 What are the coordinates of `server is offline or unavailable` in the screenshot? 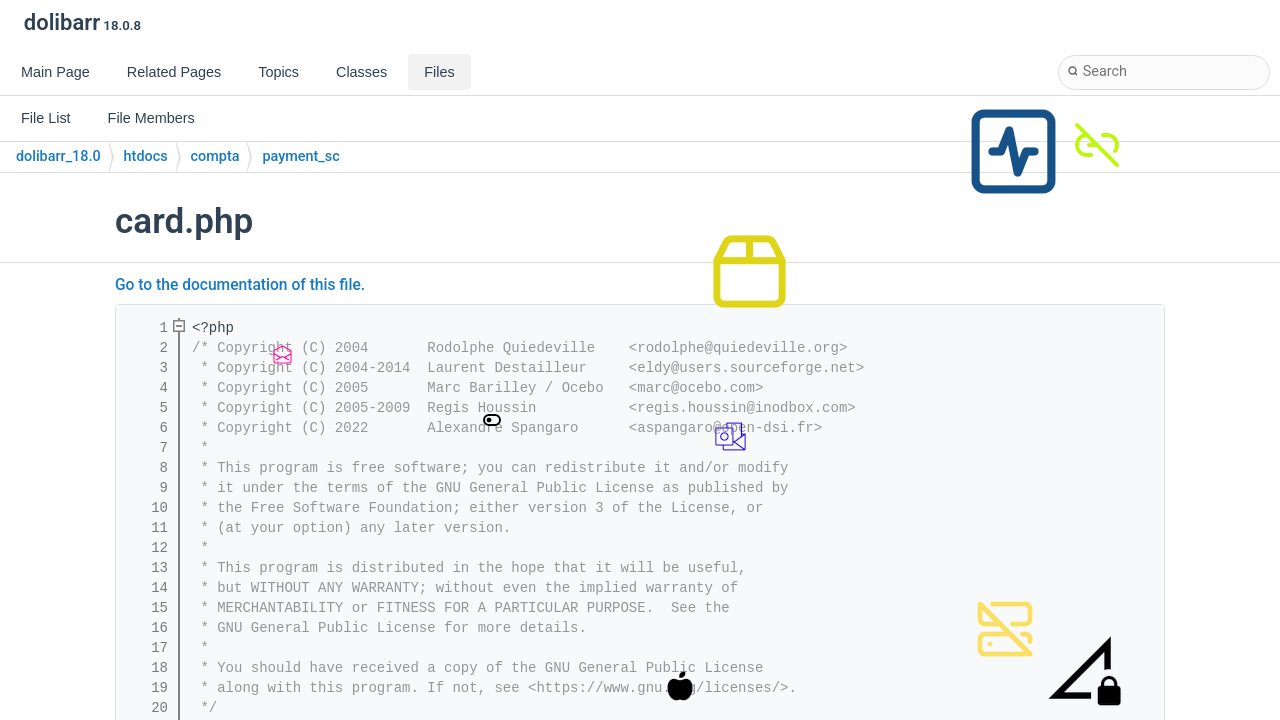 It's located at (1005, 629).